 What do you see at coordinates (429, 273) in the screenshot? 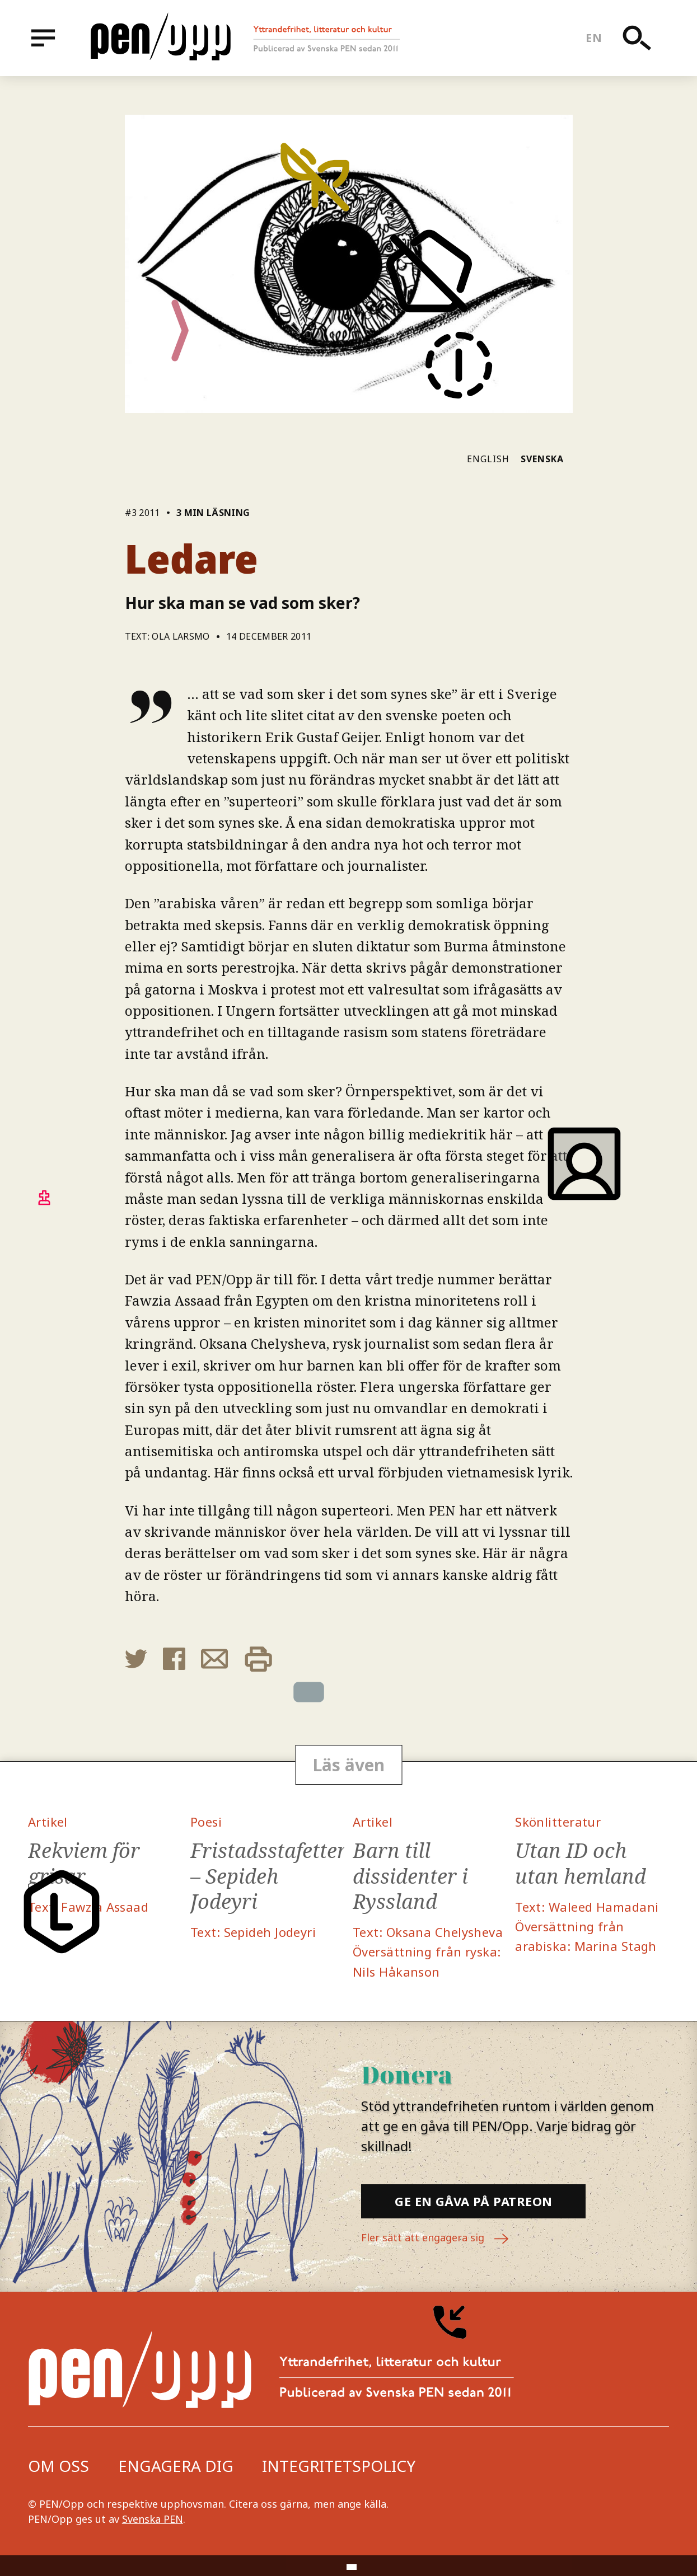
I see `indicates pentagon shape is disabled or unavailable` at bounding box center [429, 273].